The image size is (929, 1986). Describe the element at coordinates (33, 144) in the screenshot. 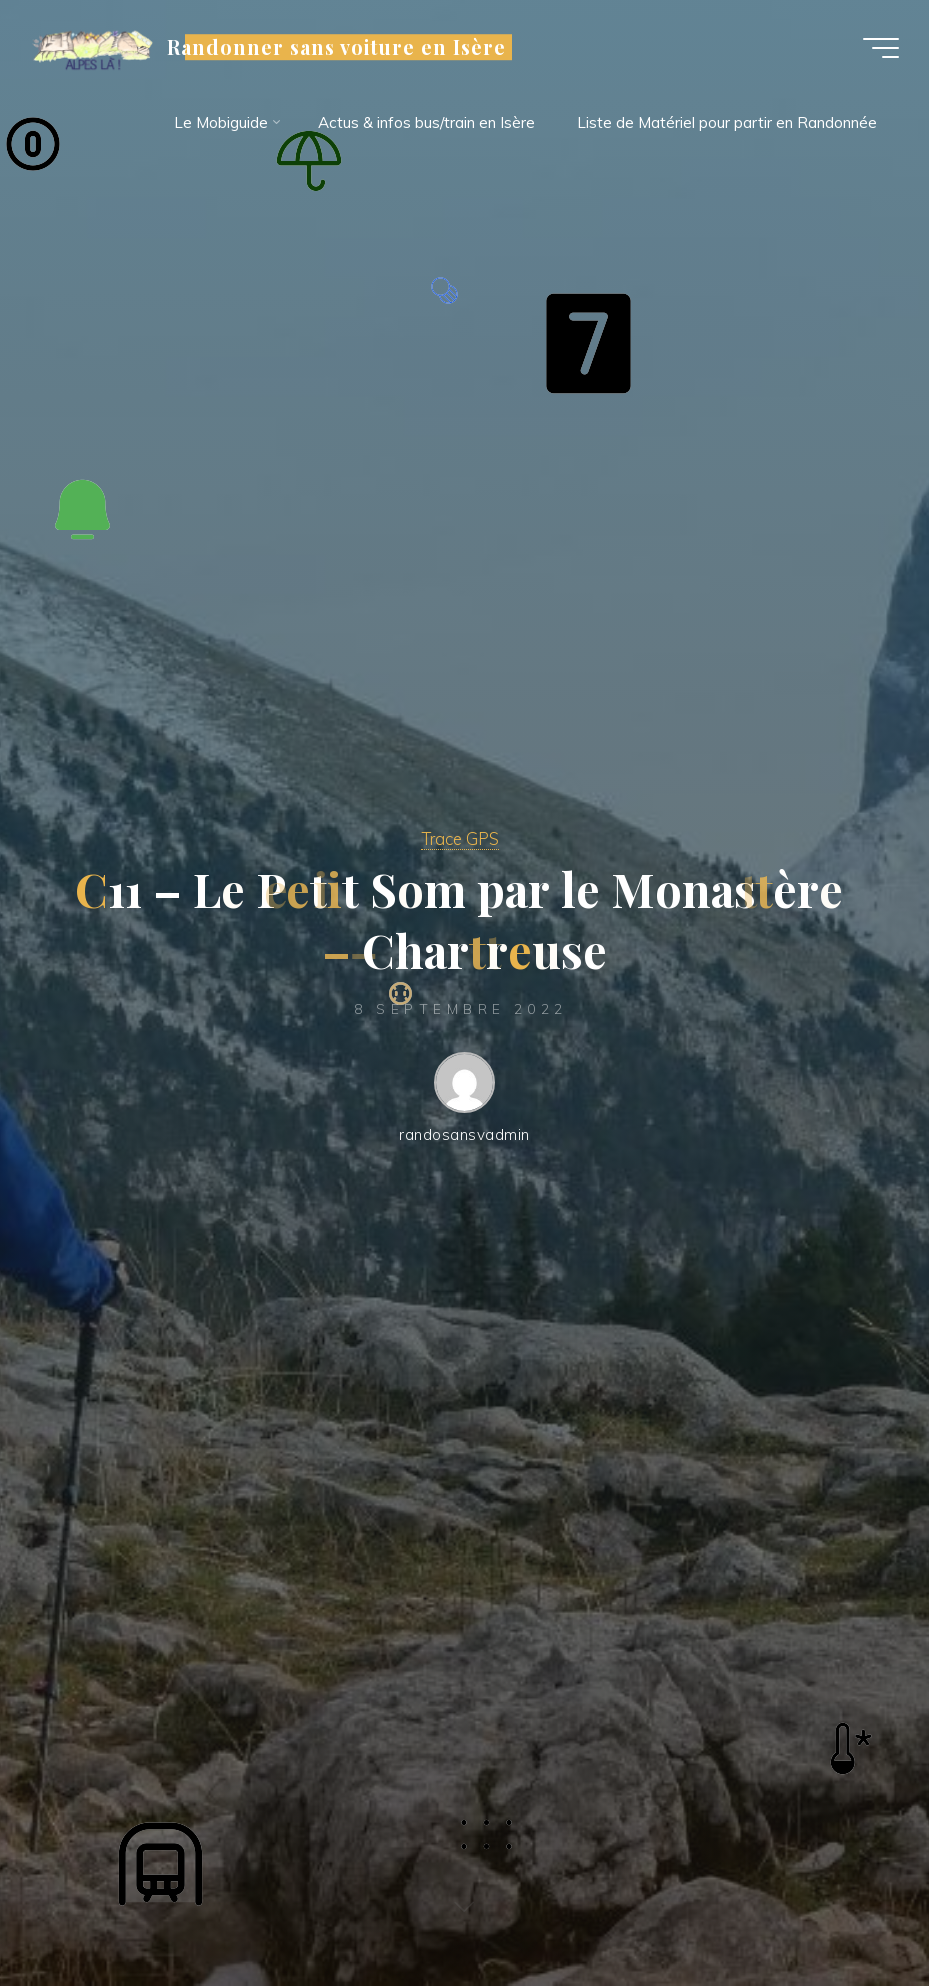

I see `indicates an "O" option or selection in a multiple choice interface` at that location.